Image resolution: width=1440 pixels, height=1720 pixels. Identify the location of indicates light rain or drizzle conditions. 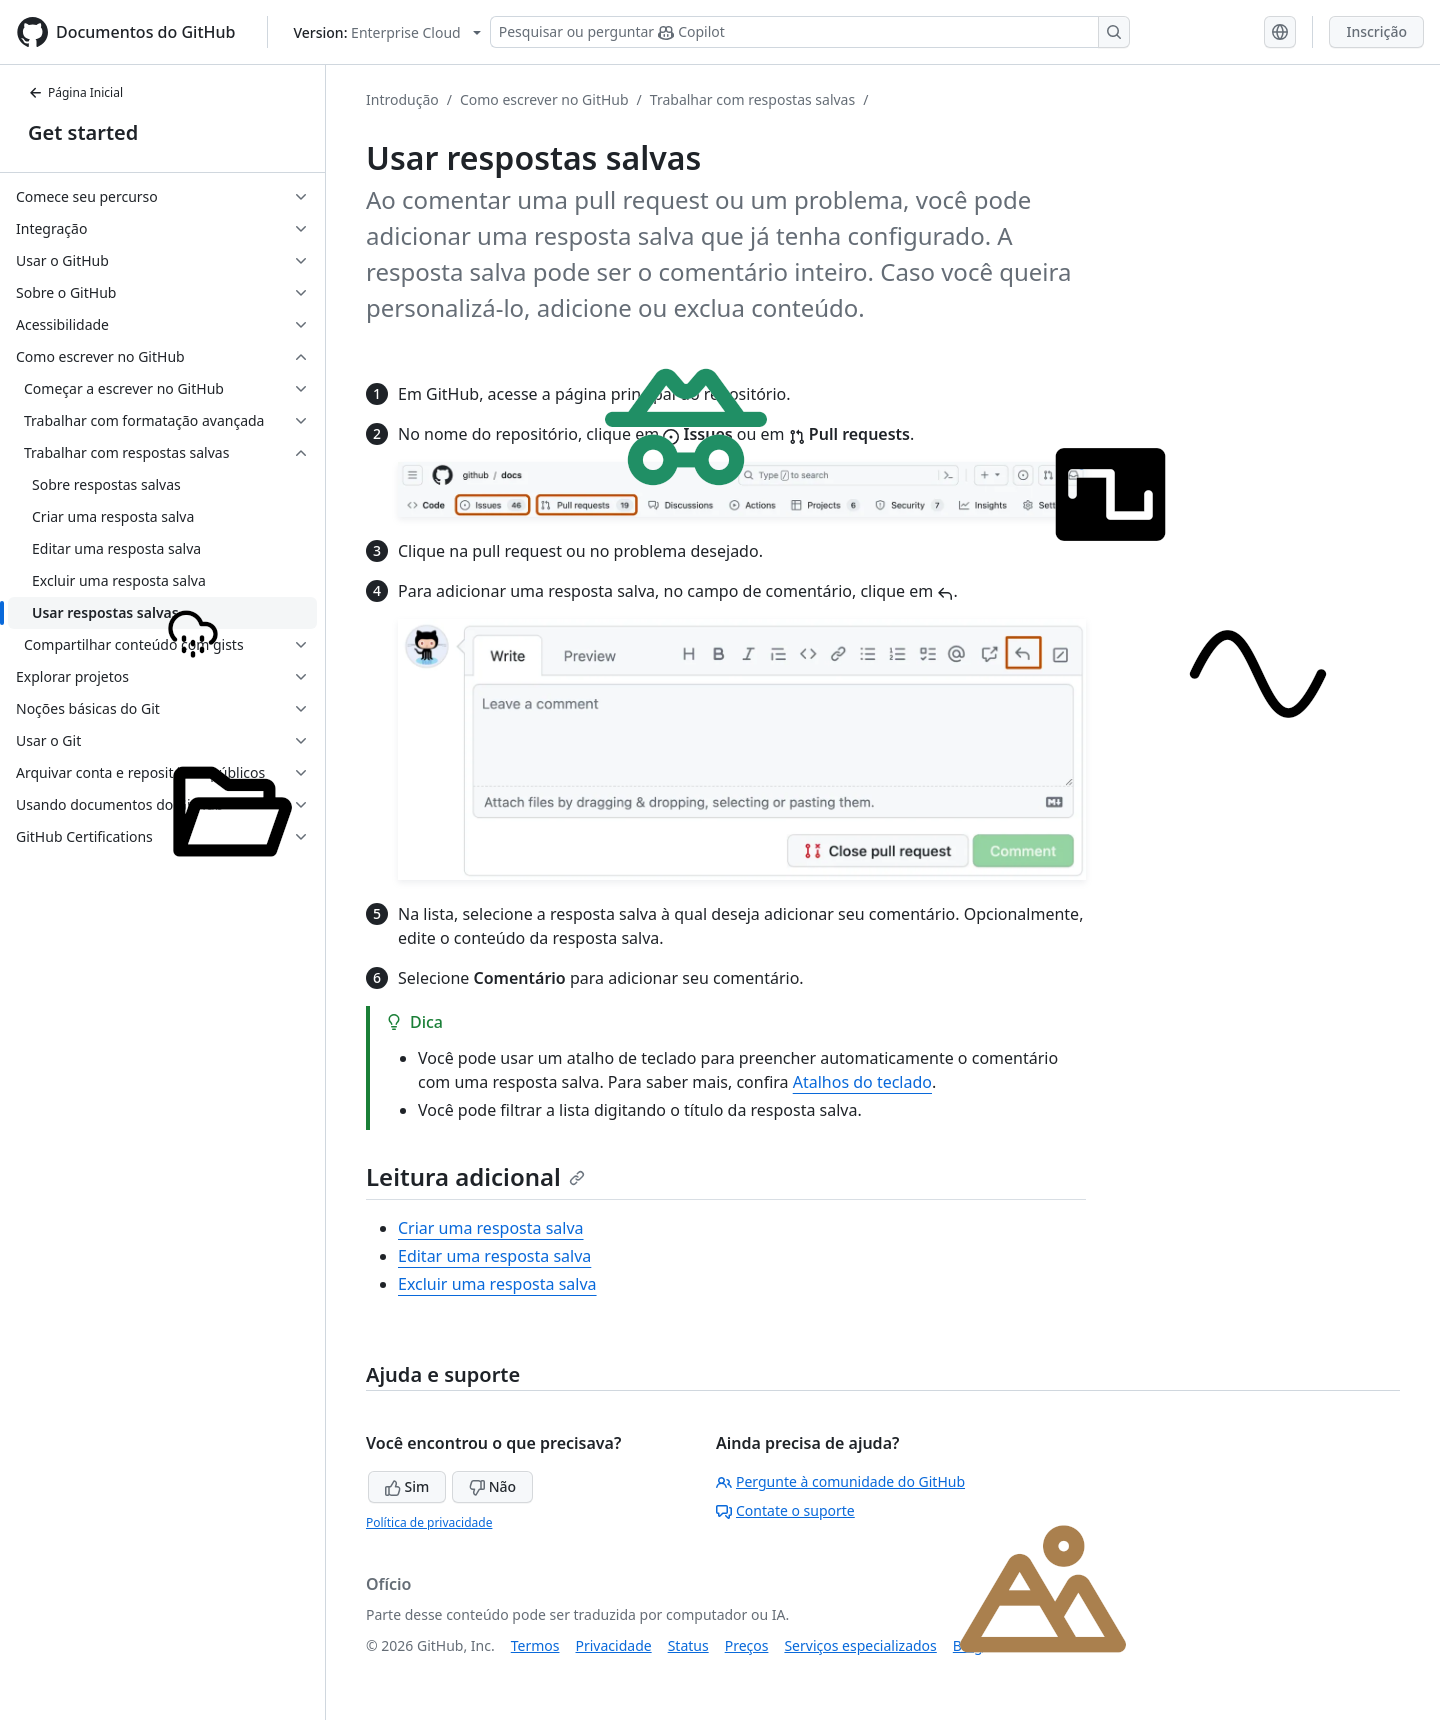
(193, 633).